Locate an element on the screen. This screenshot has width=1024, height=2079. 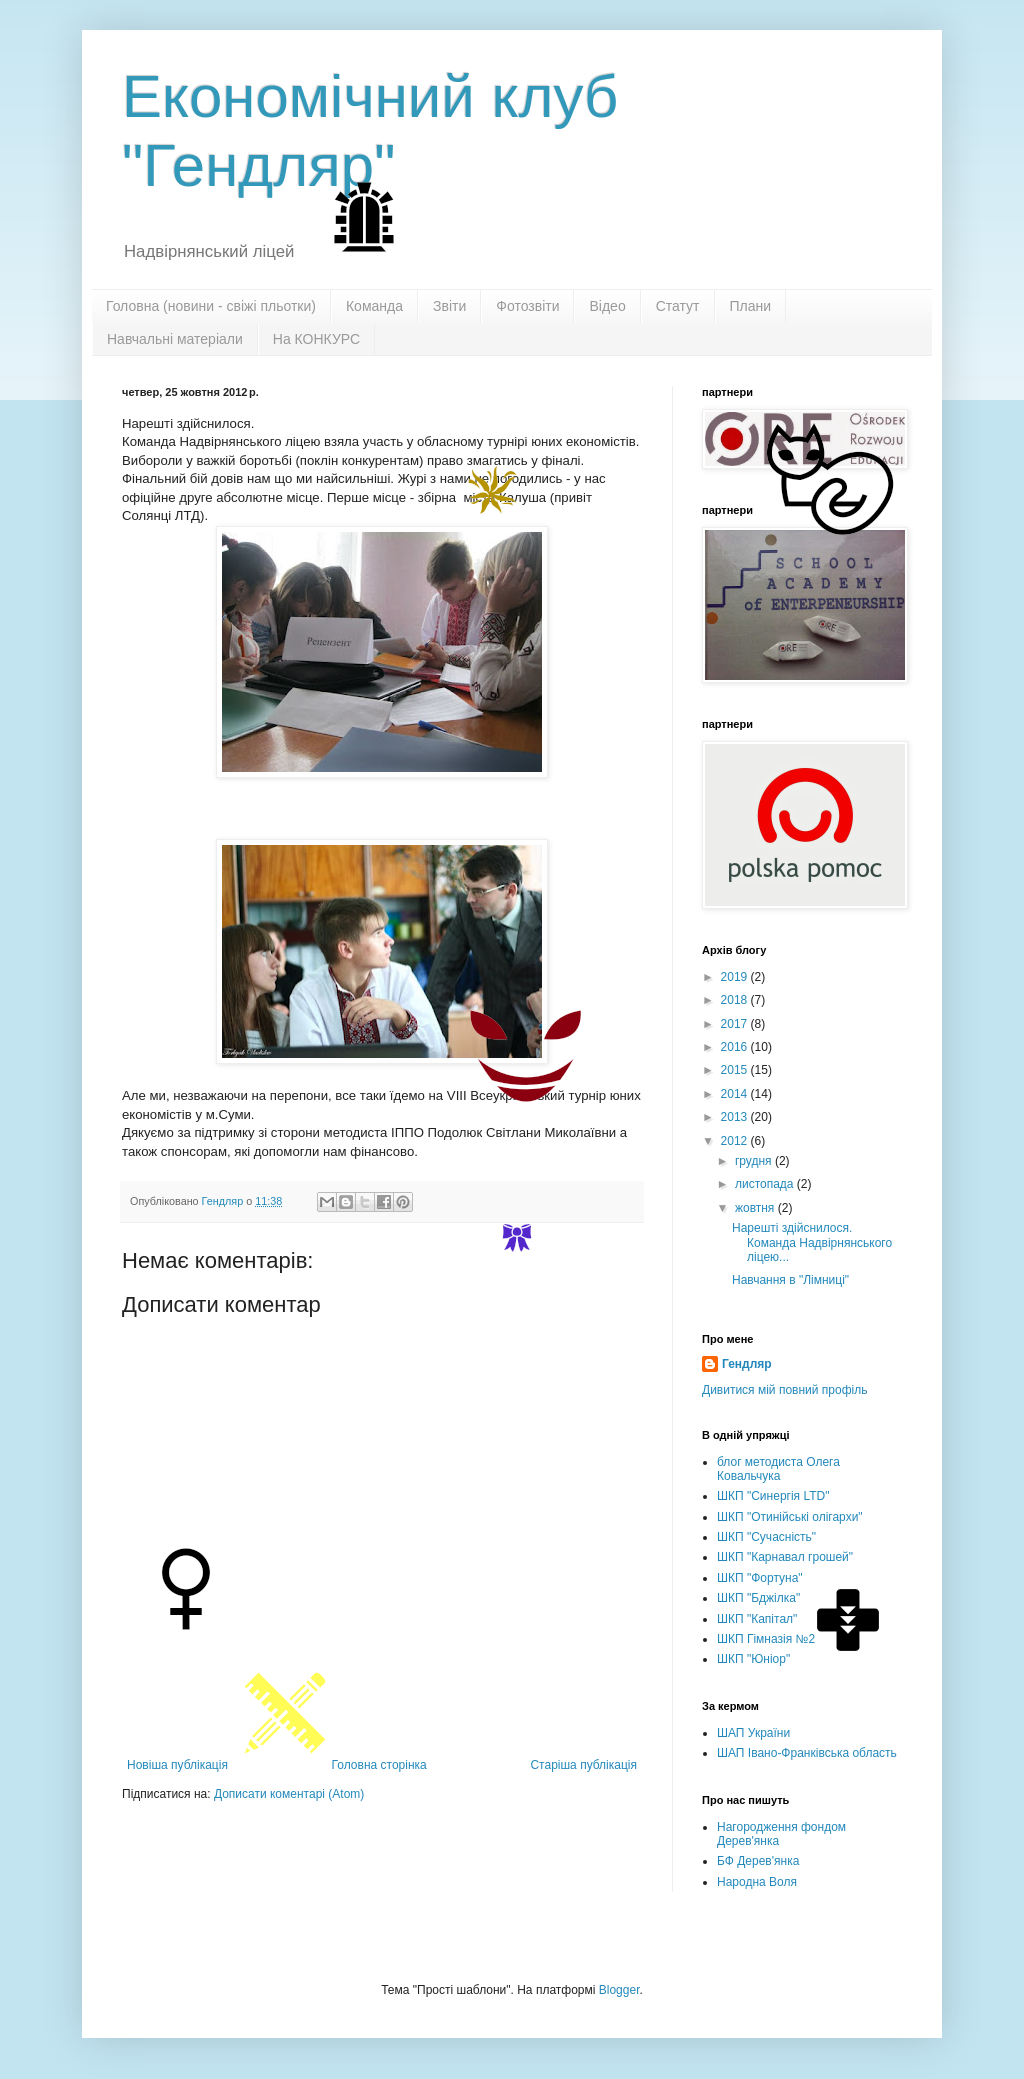
add a decorative bow or ribbon to gift wrapping is located at coordinates (517, 1238).